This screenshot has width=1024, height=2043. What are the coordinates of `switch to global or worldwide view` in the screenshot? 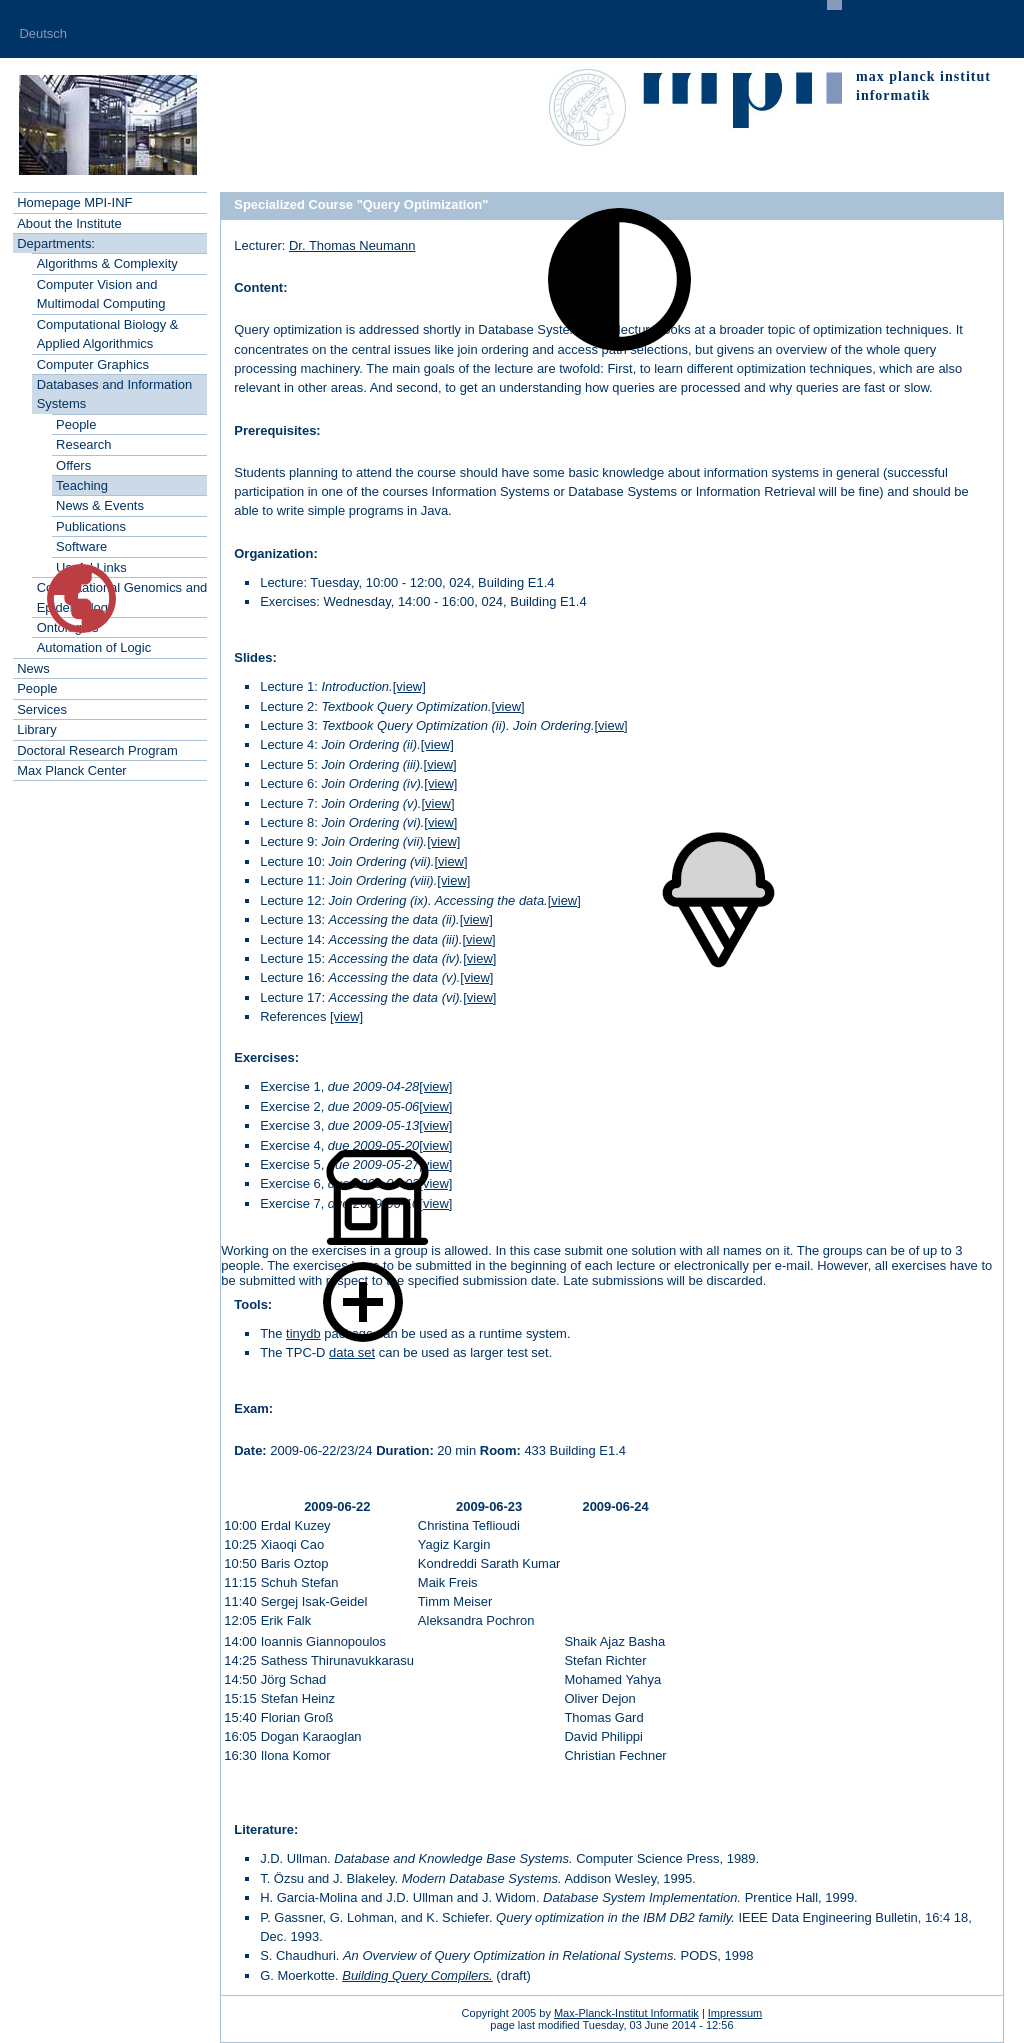 It's located at (81, 598).